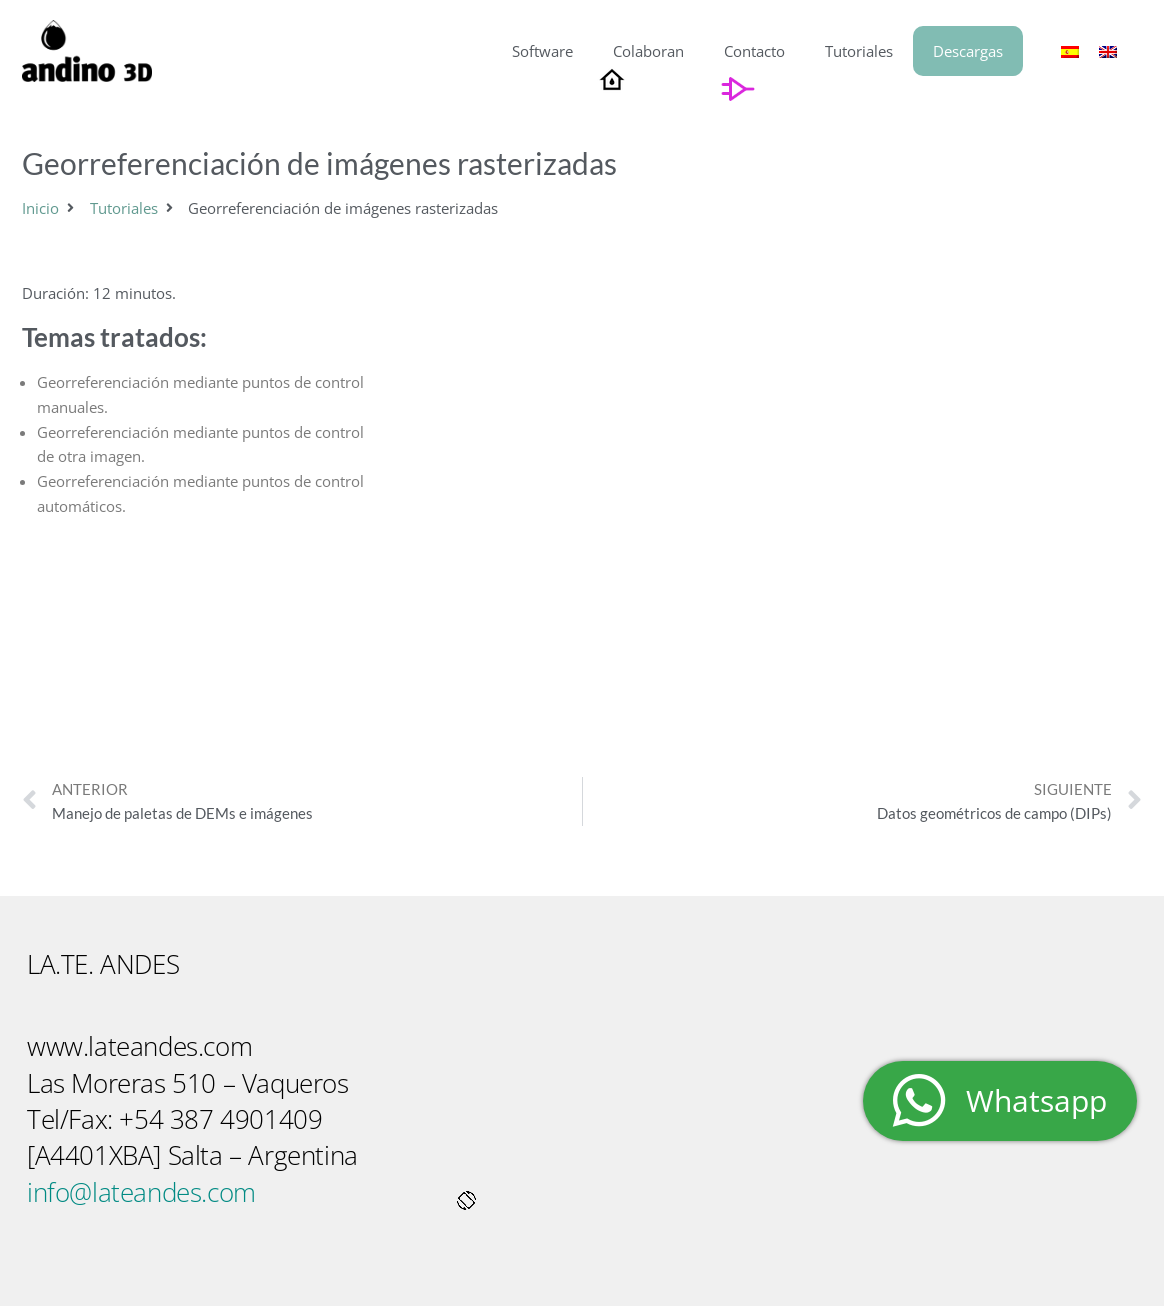  Describe the element at coordinates (612, 80) in the screenshot. I see `indicates water damage or flooding in a home` at that location.